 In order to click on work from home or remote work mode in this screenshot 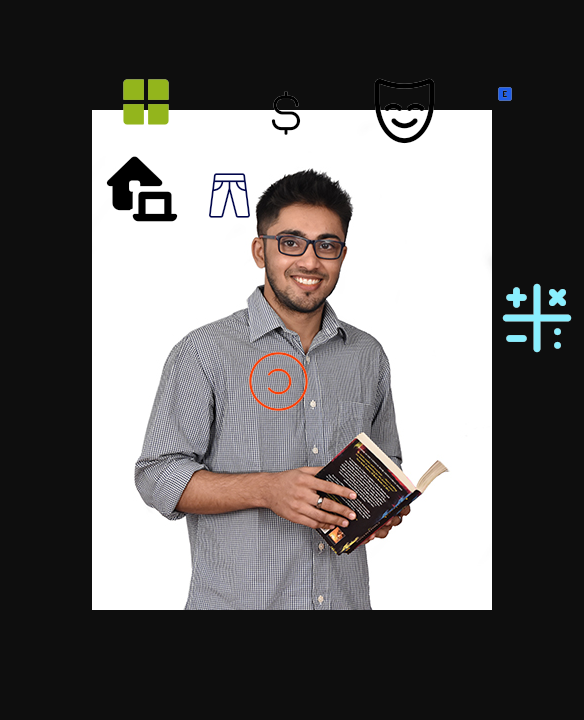, I will do `click(142, 188)`.